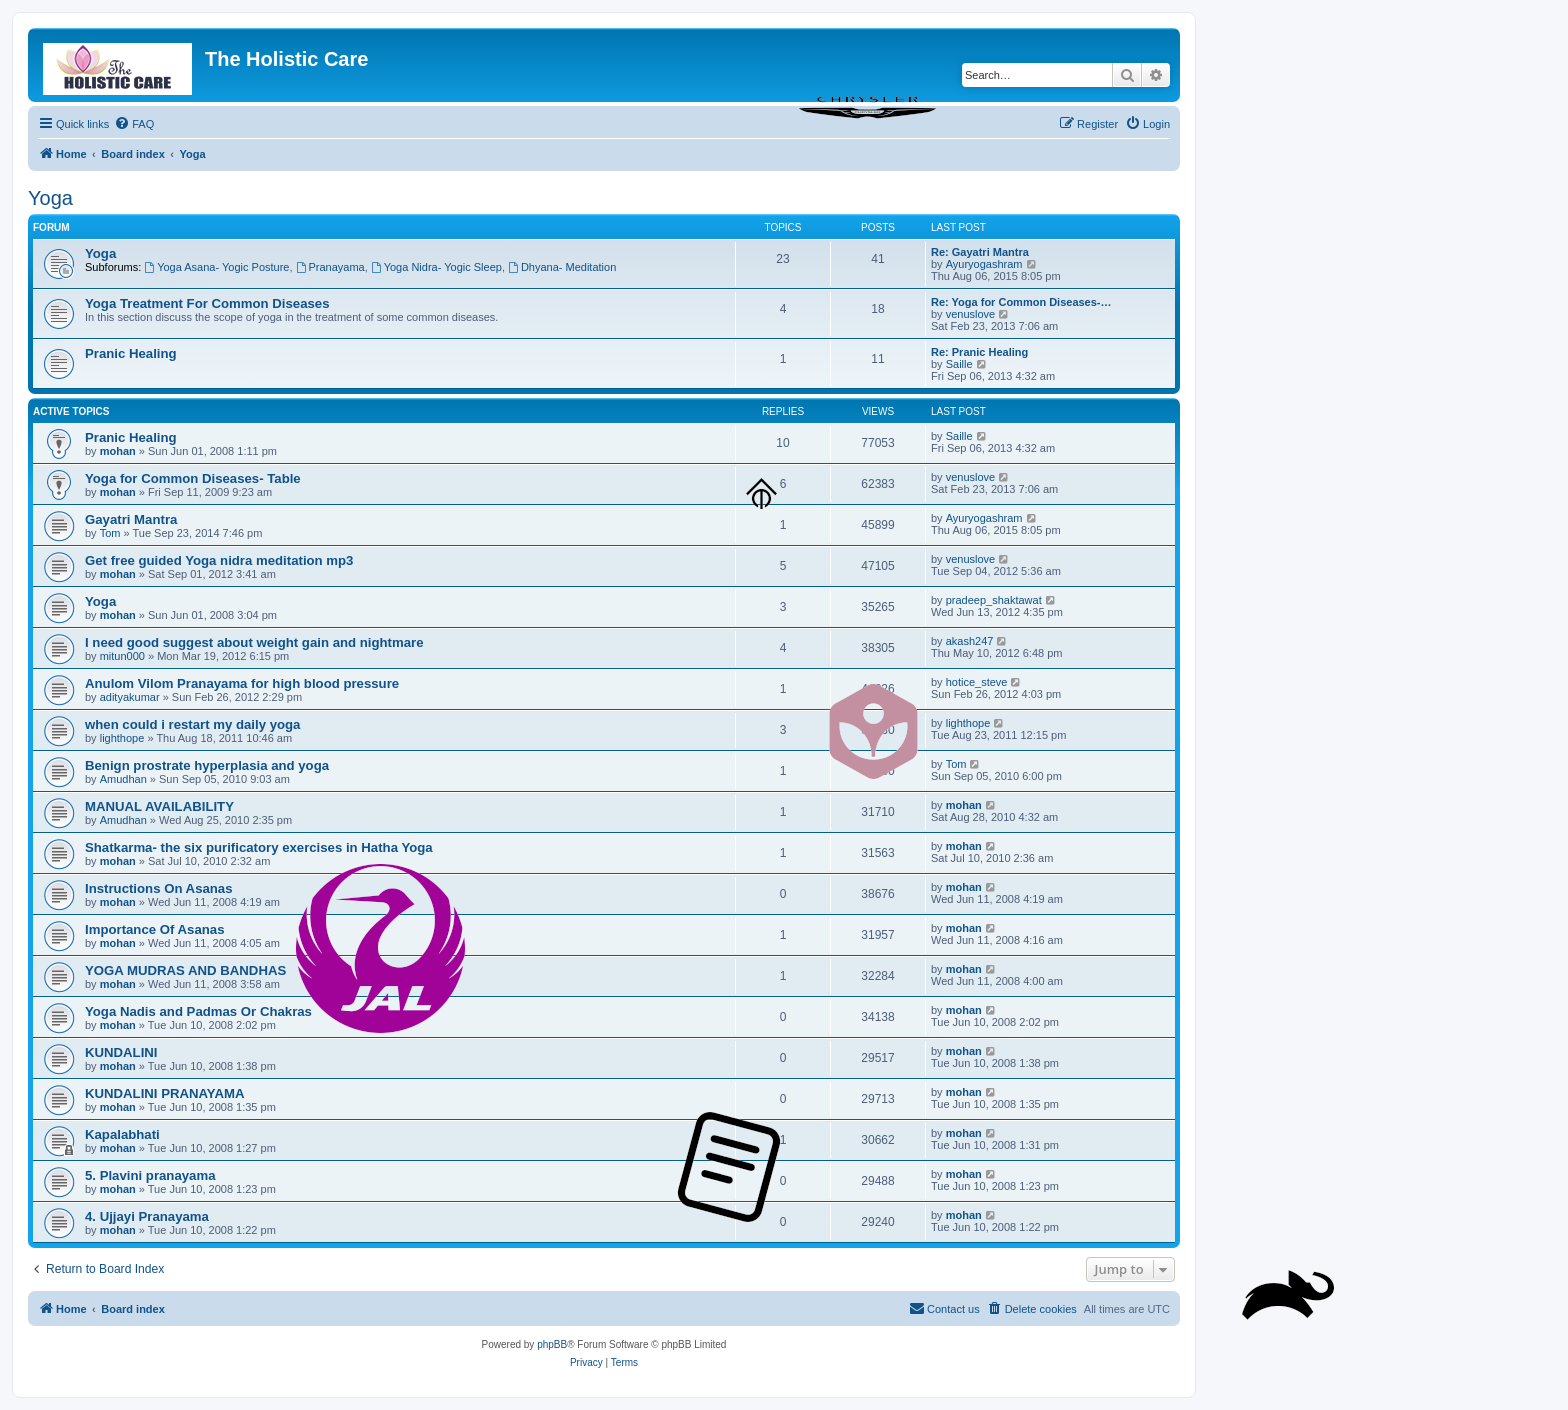  I want to click on animal planet brand logo, so click(1288, 1295).